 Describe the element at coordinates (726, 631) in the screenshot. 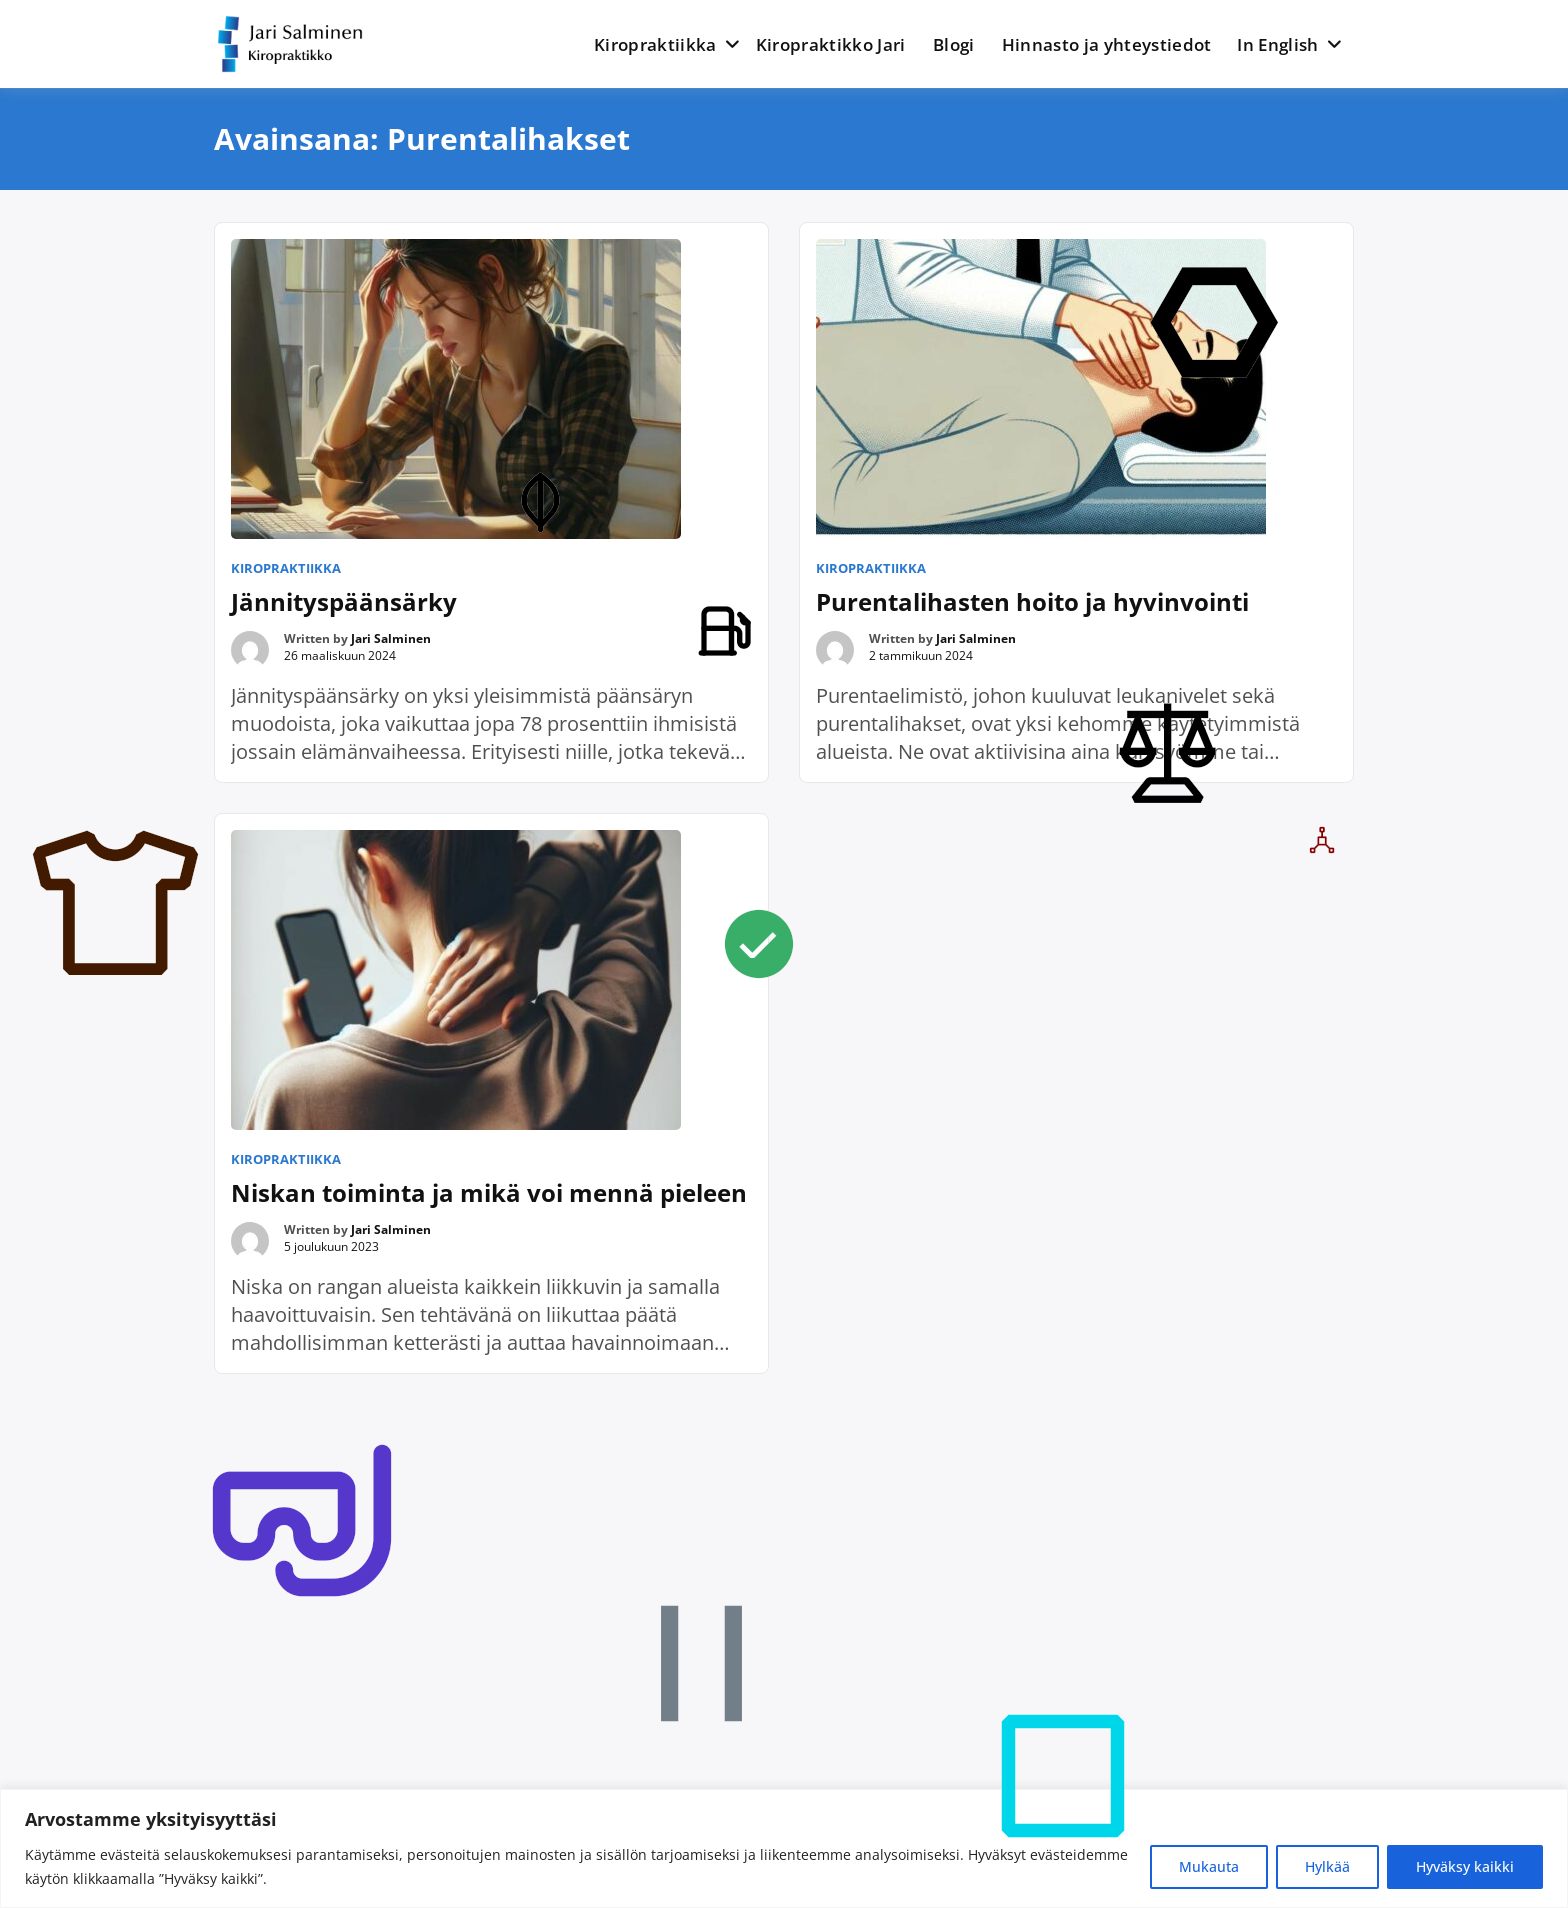

I see `find nearby gas stations` at that location.